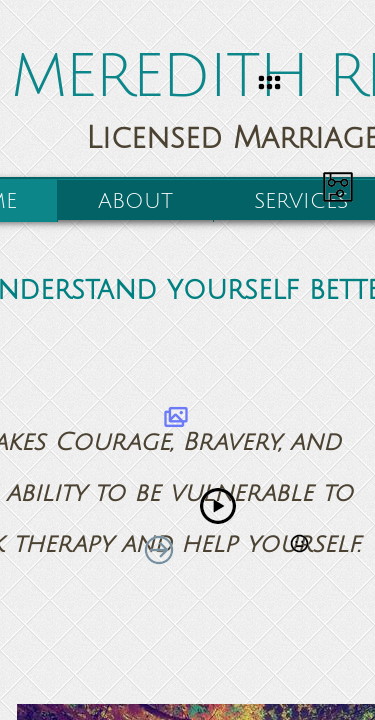  I want to click on proceed to the next step, so click(159, 550).